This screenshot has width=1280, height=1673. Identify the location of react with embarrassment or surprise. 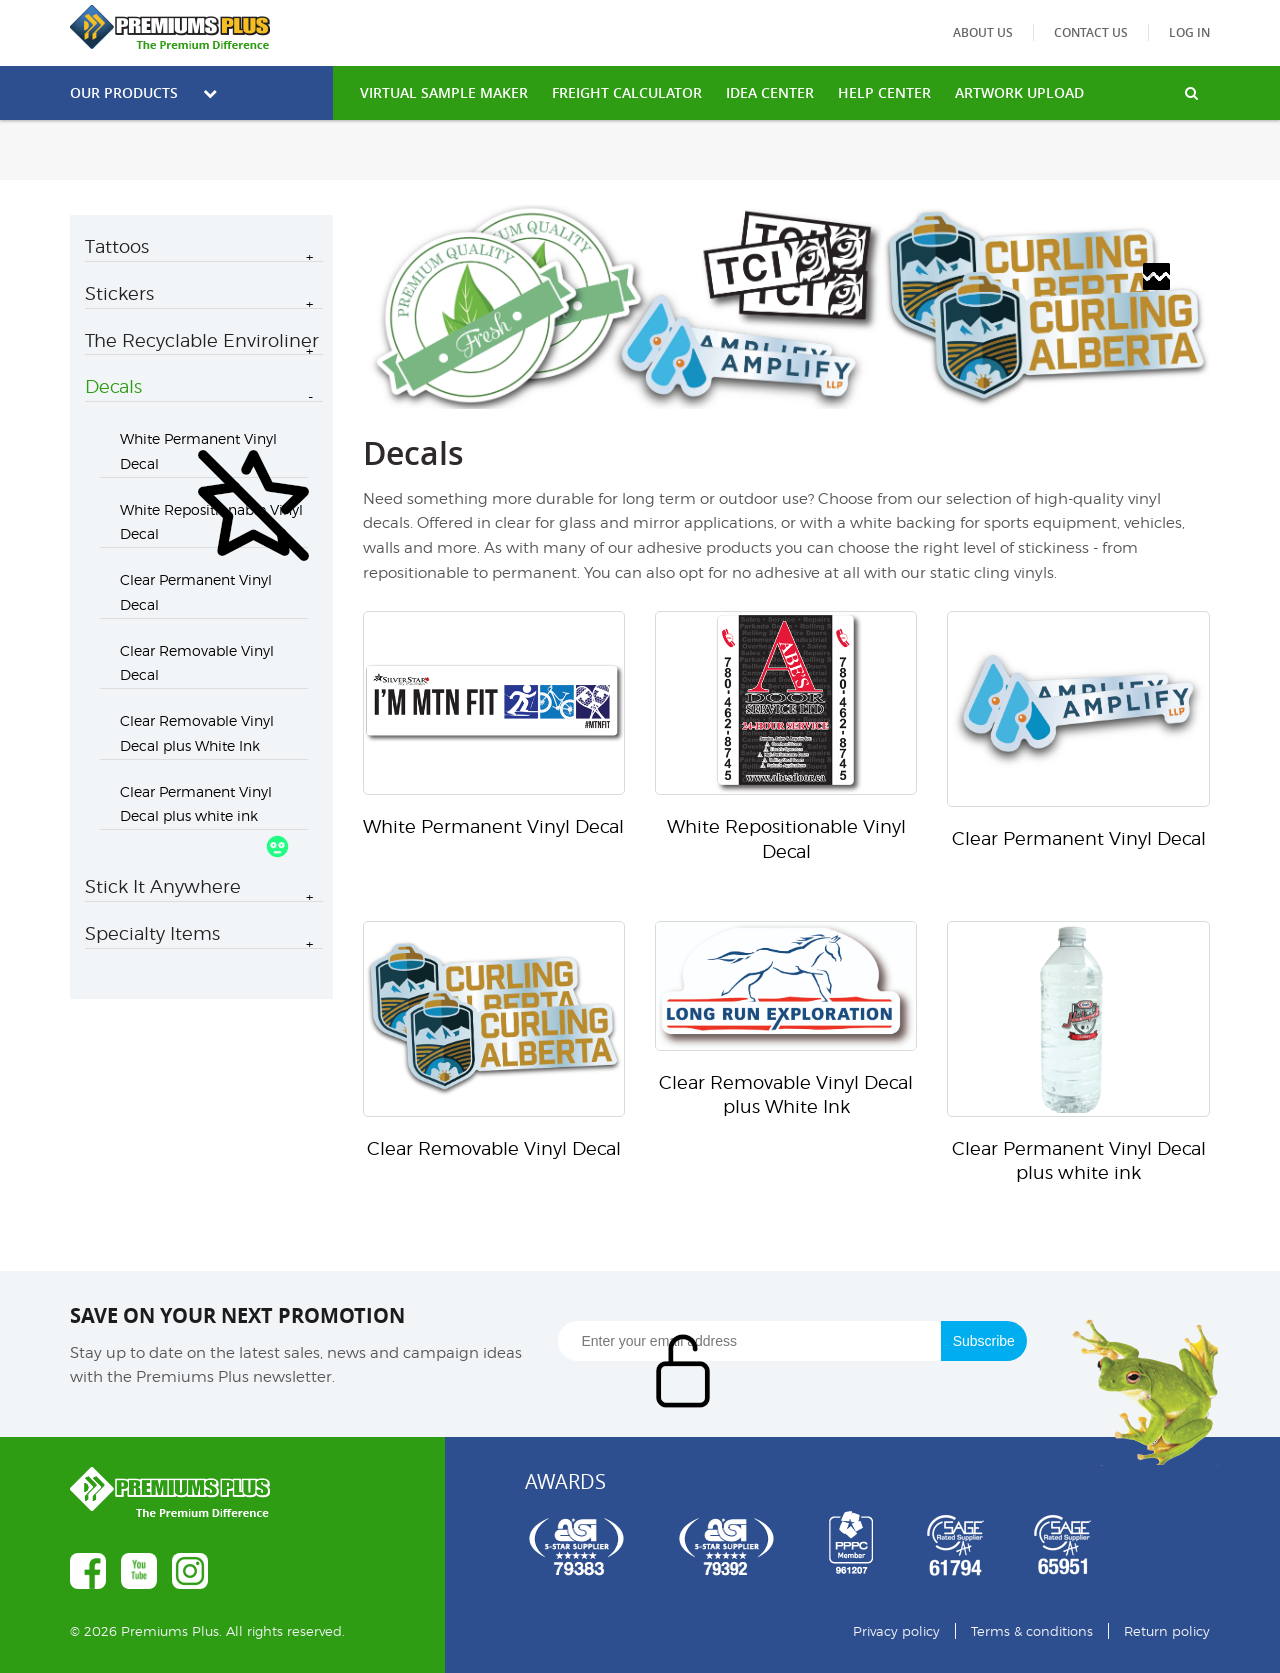
(277, 846).